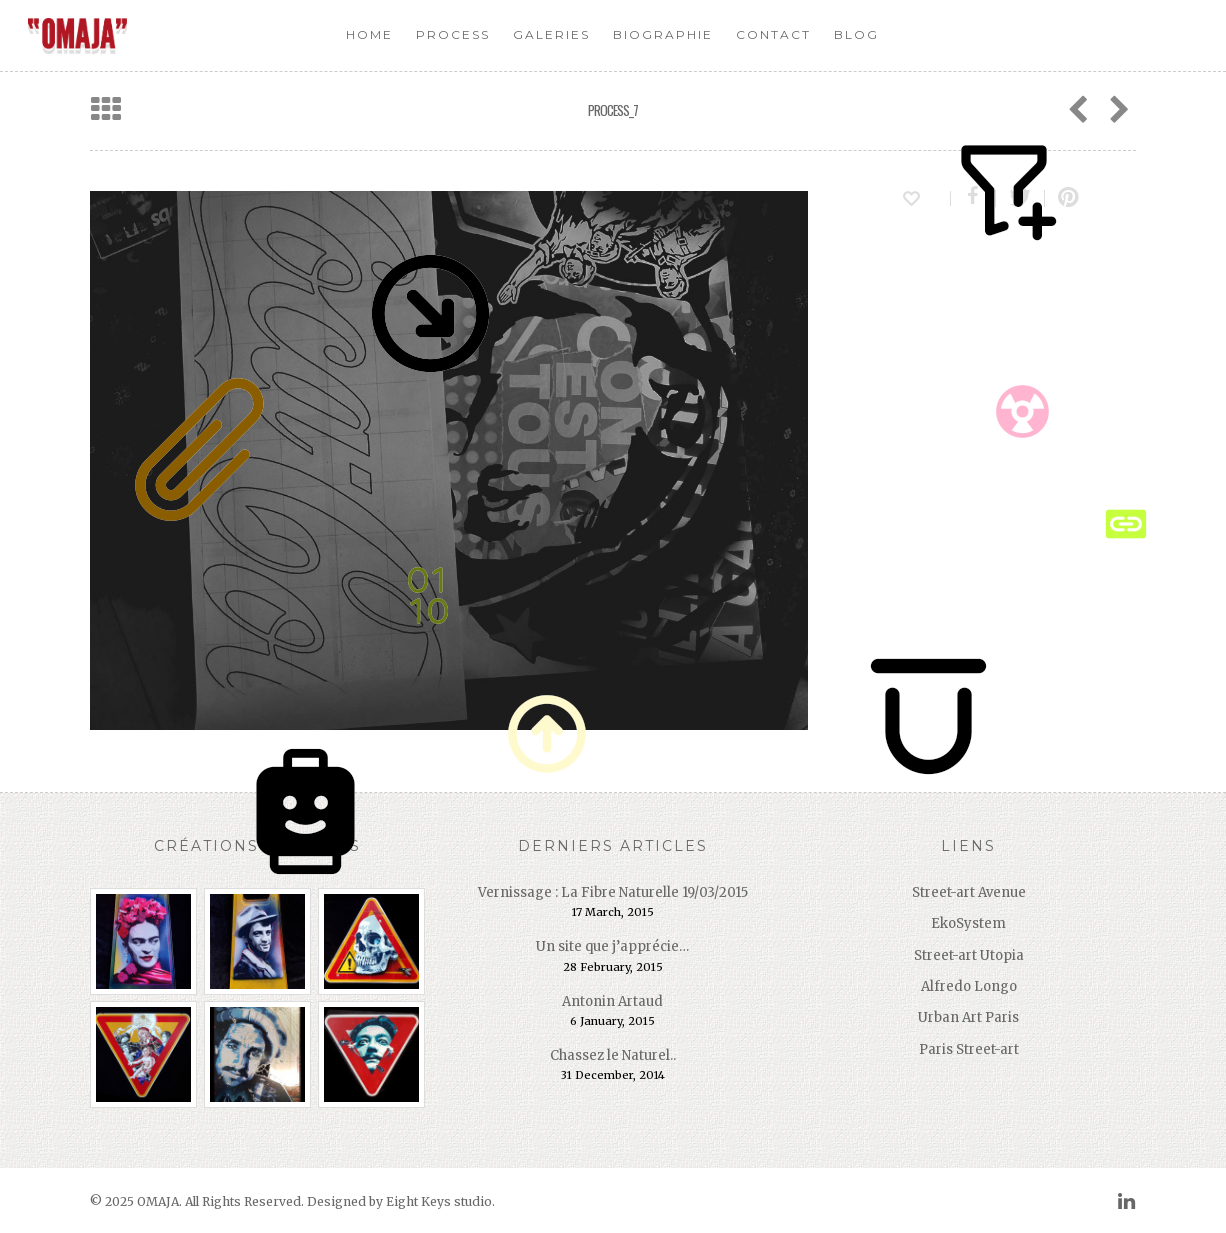  I want to click on attach a file to your message, so click(201, 449).